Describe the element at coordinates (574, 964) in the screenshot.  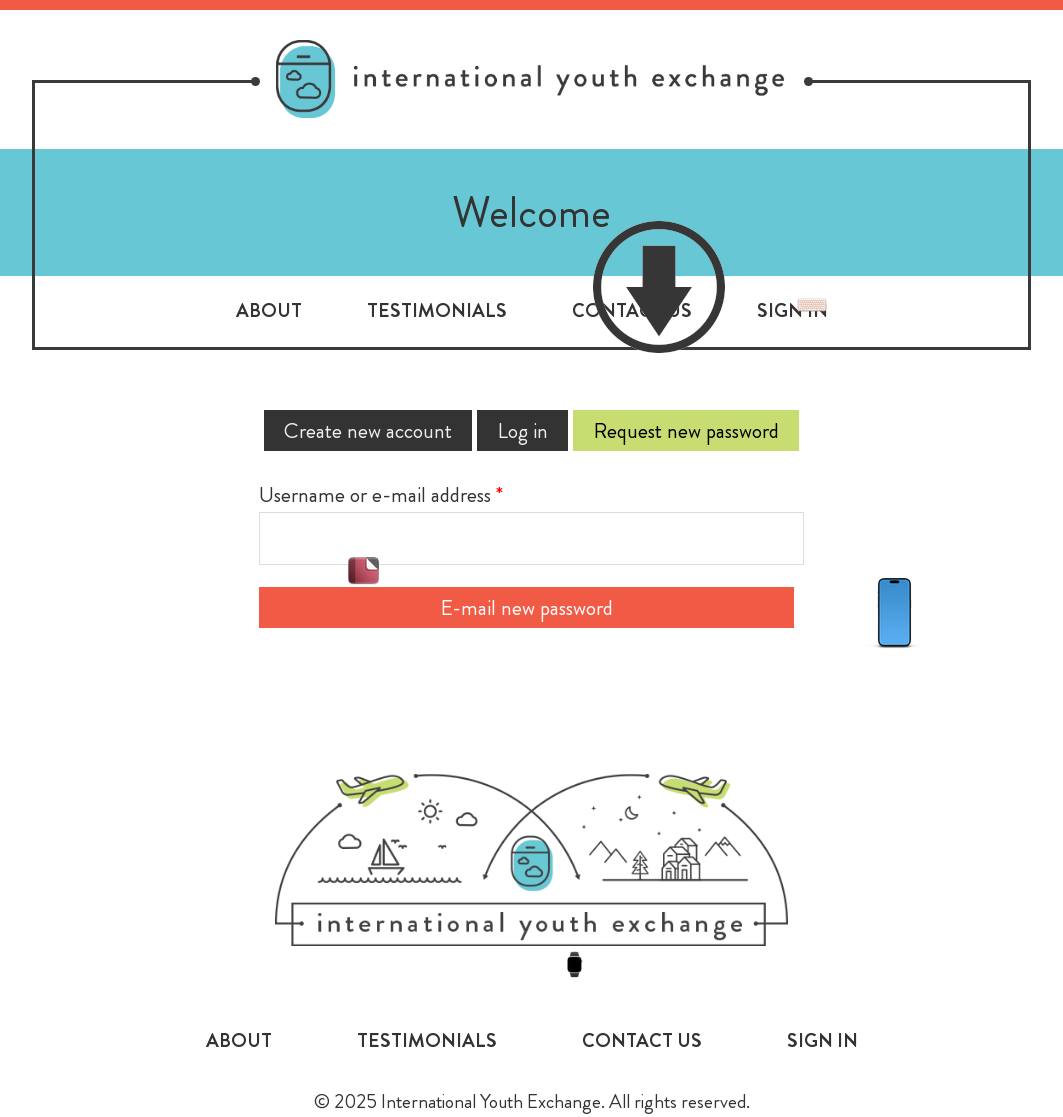
I see `apple watch series 10 device icon` at that location.